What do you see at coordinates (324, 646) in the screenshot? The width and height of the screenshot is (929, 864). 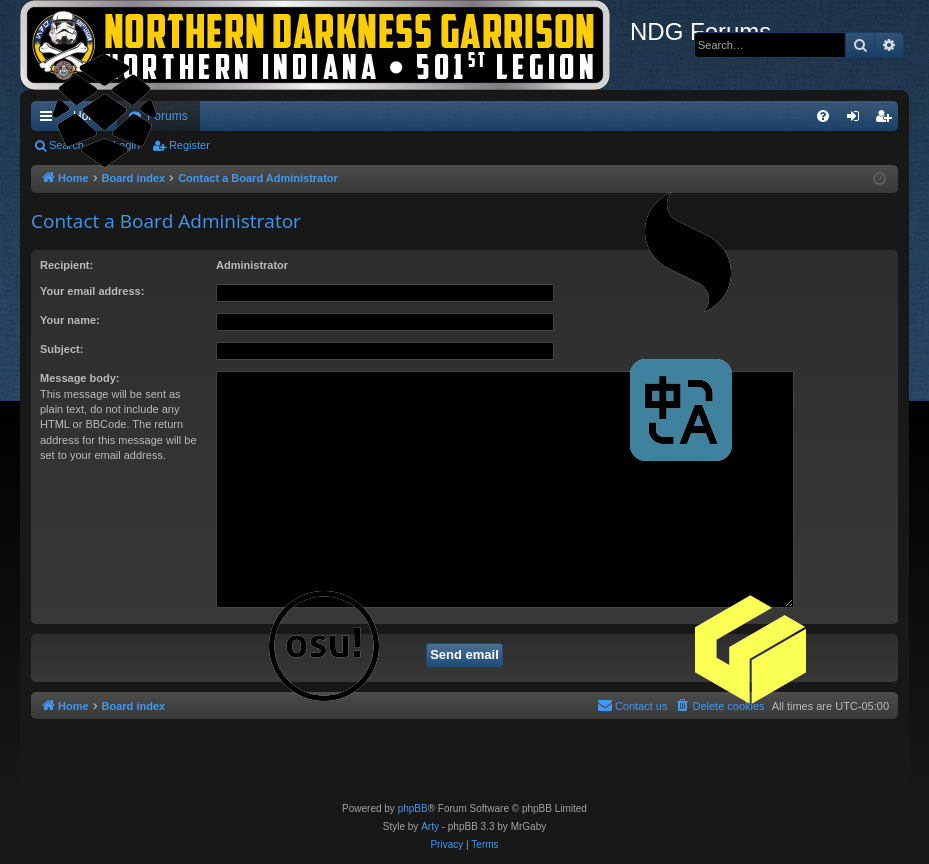 I see `open osu! rhythm game` at bounding box center [324, 646].